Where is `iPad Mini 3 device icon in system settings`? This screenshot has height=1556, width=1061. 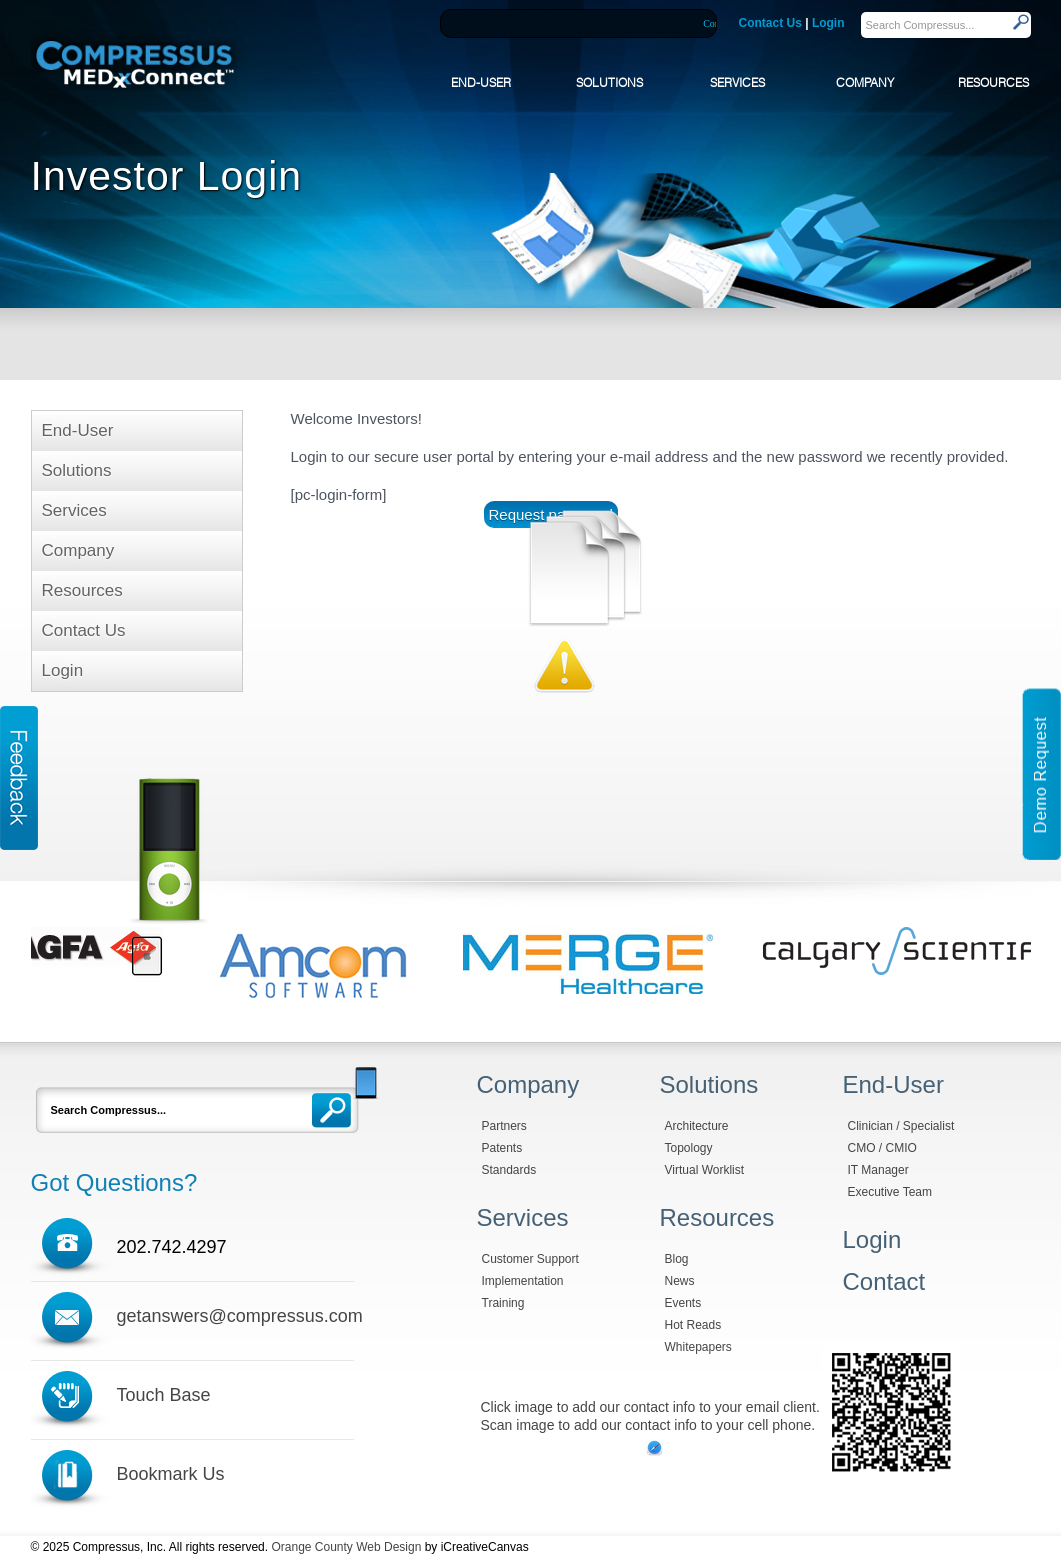
iPad Mini 3 device icon in system settings is located at coordinates (366, 1080).